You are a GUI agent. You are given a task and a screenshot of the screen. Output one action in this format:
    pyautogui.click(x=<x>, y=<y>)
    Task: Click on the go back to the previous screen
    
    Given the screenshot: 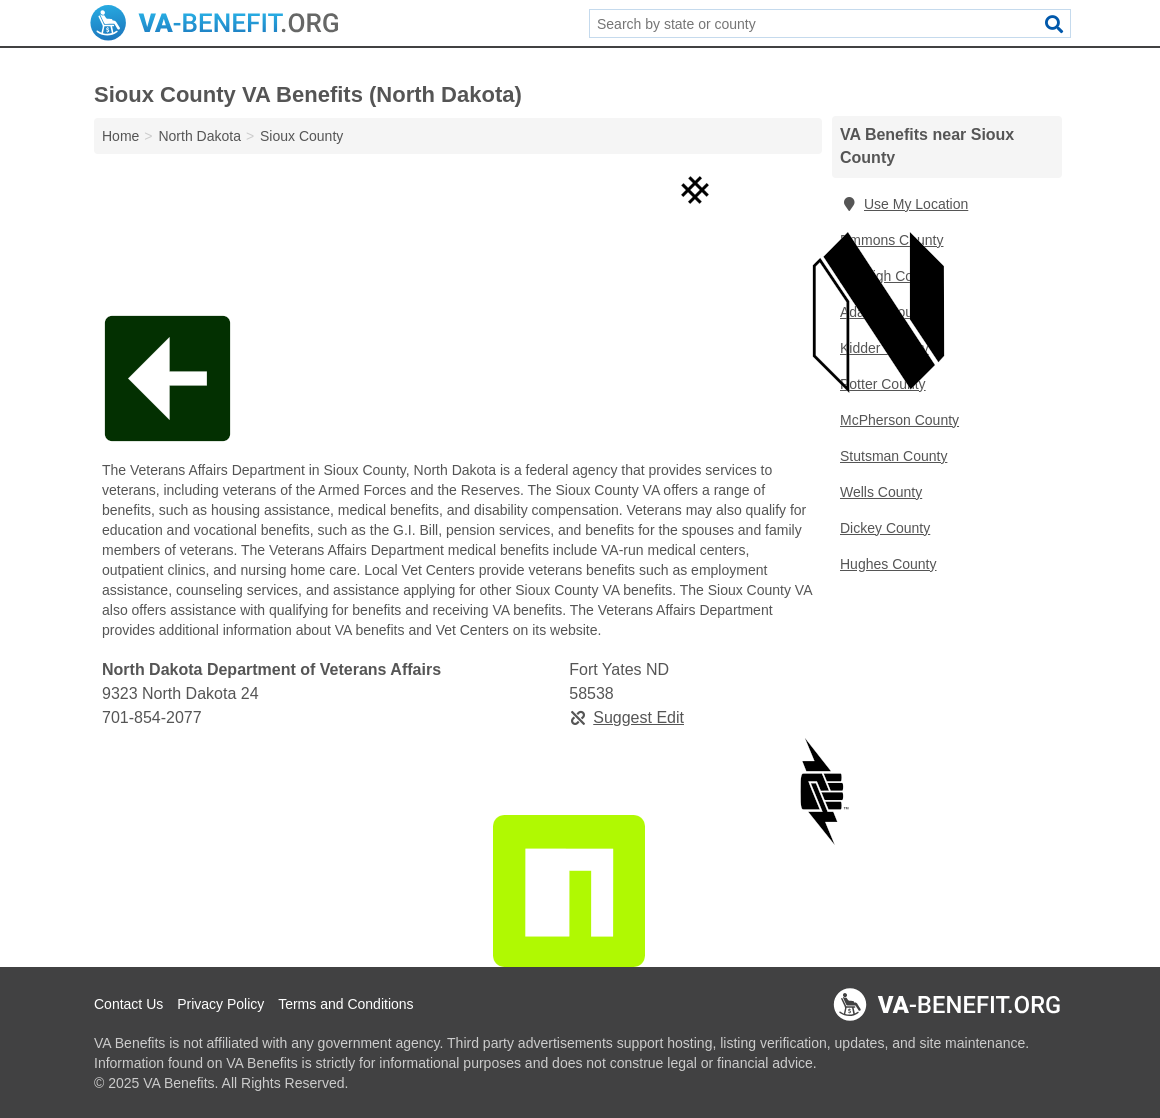 What is the action you would take?
    pyautogui.click(x=167, y=378)
    